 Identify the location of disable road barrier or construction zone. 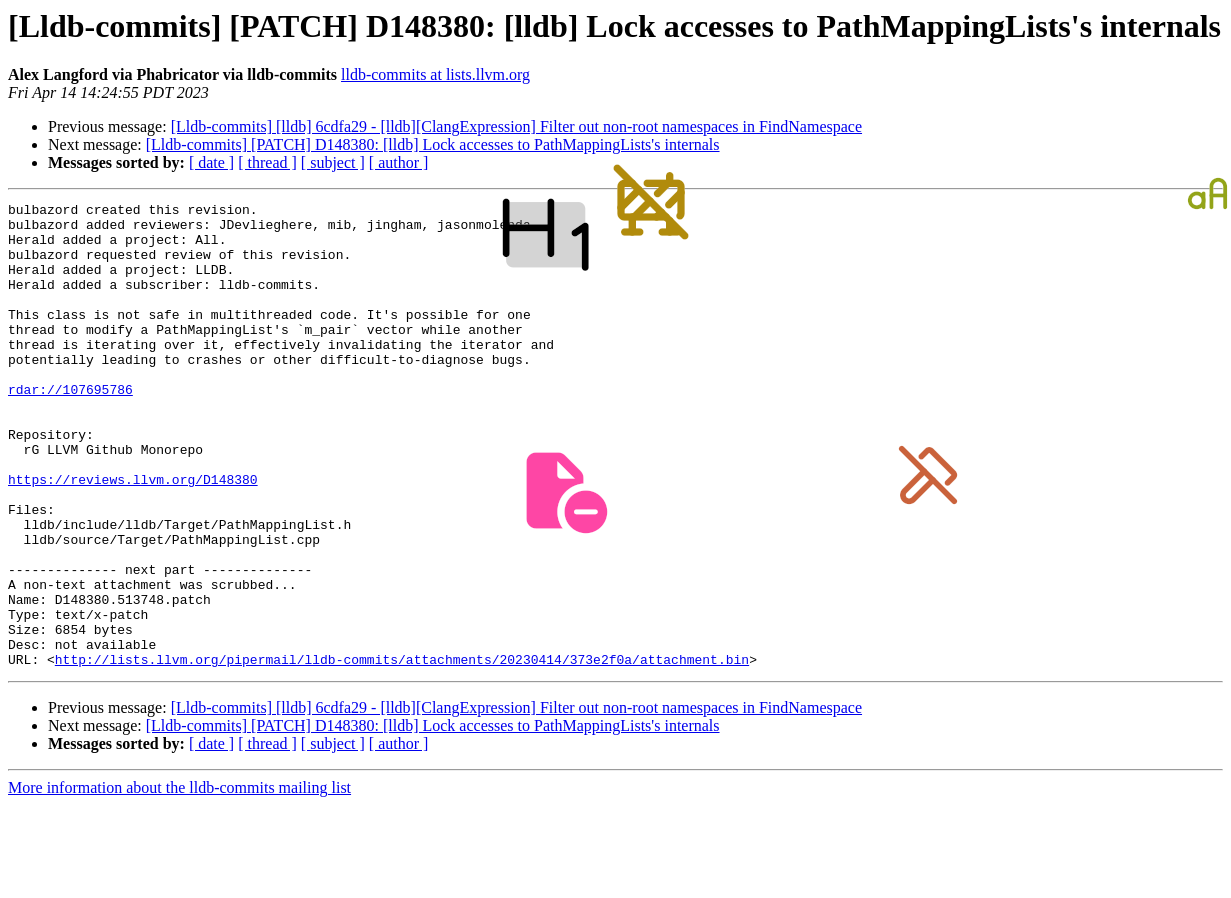
(651, 202).